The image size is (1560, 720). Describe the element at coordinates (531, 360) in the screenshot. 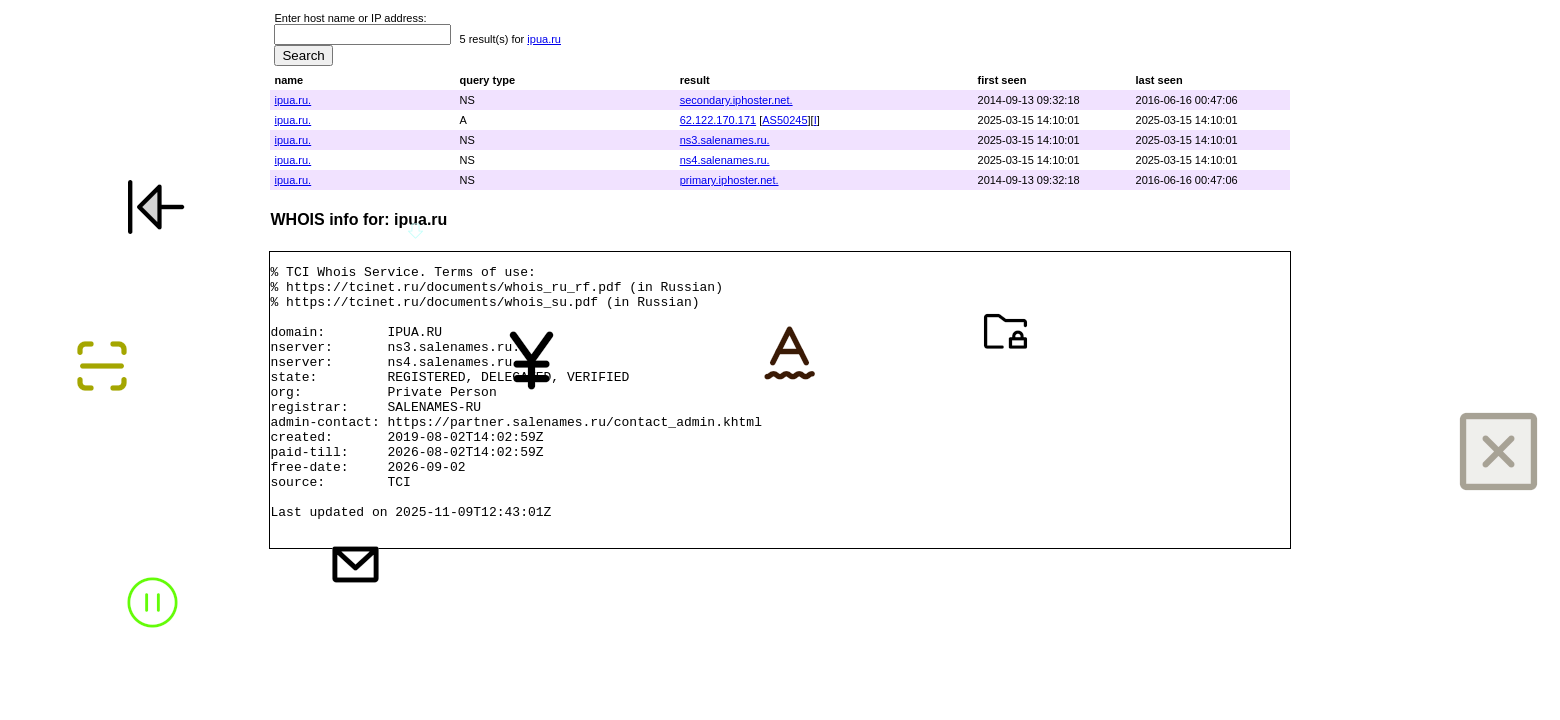

I see `select Japanese yen as currency` at that location.